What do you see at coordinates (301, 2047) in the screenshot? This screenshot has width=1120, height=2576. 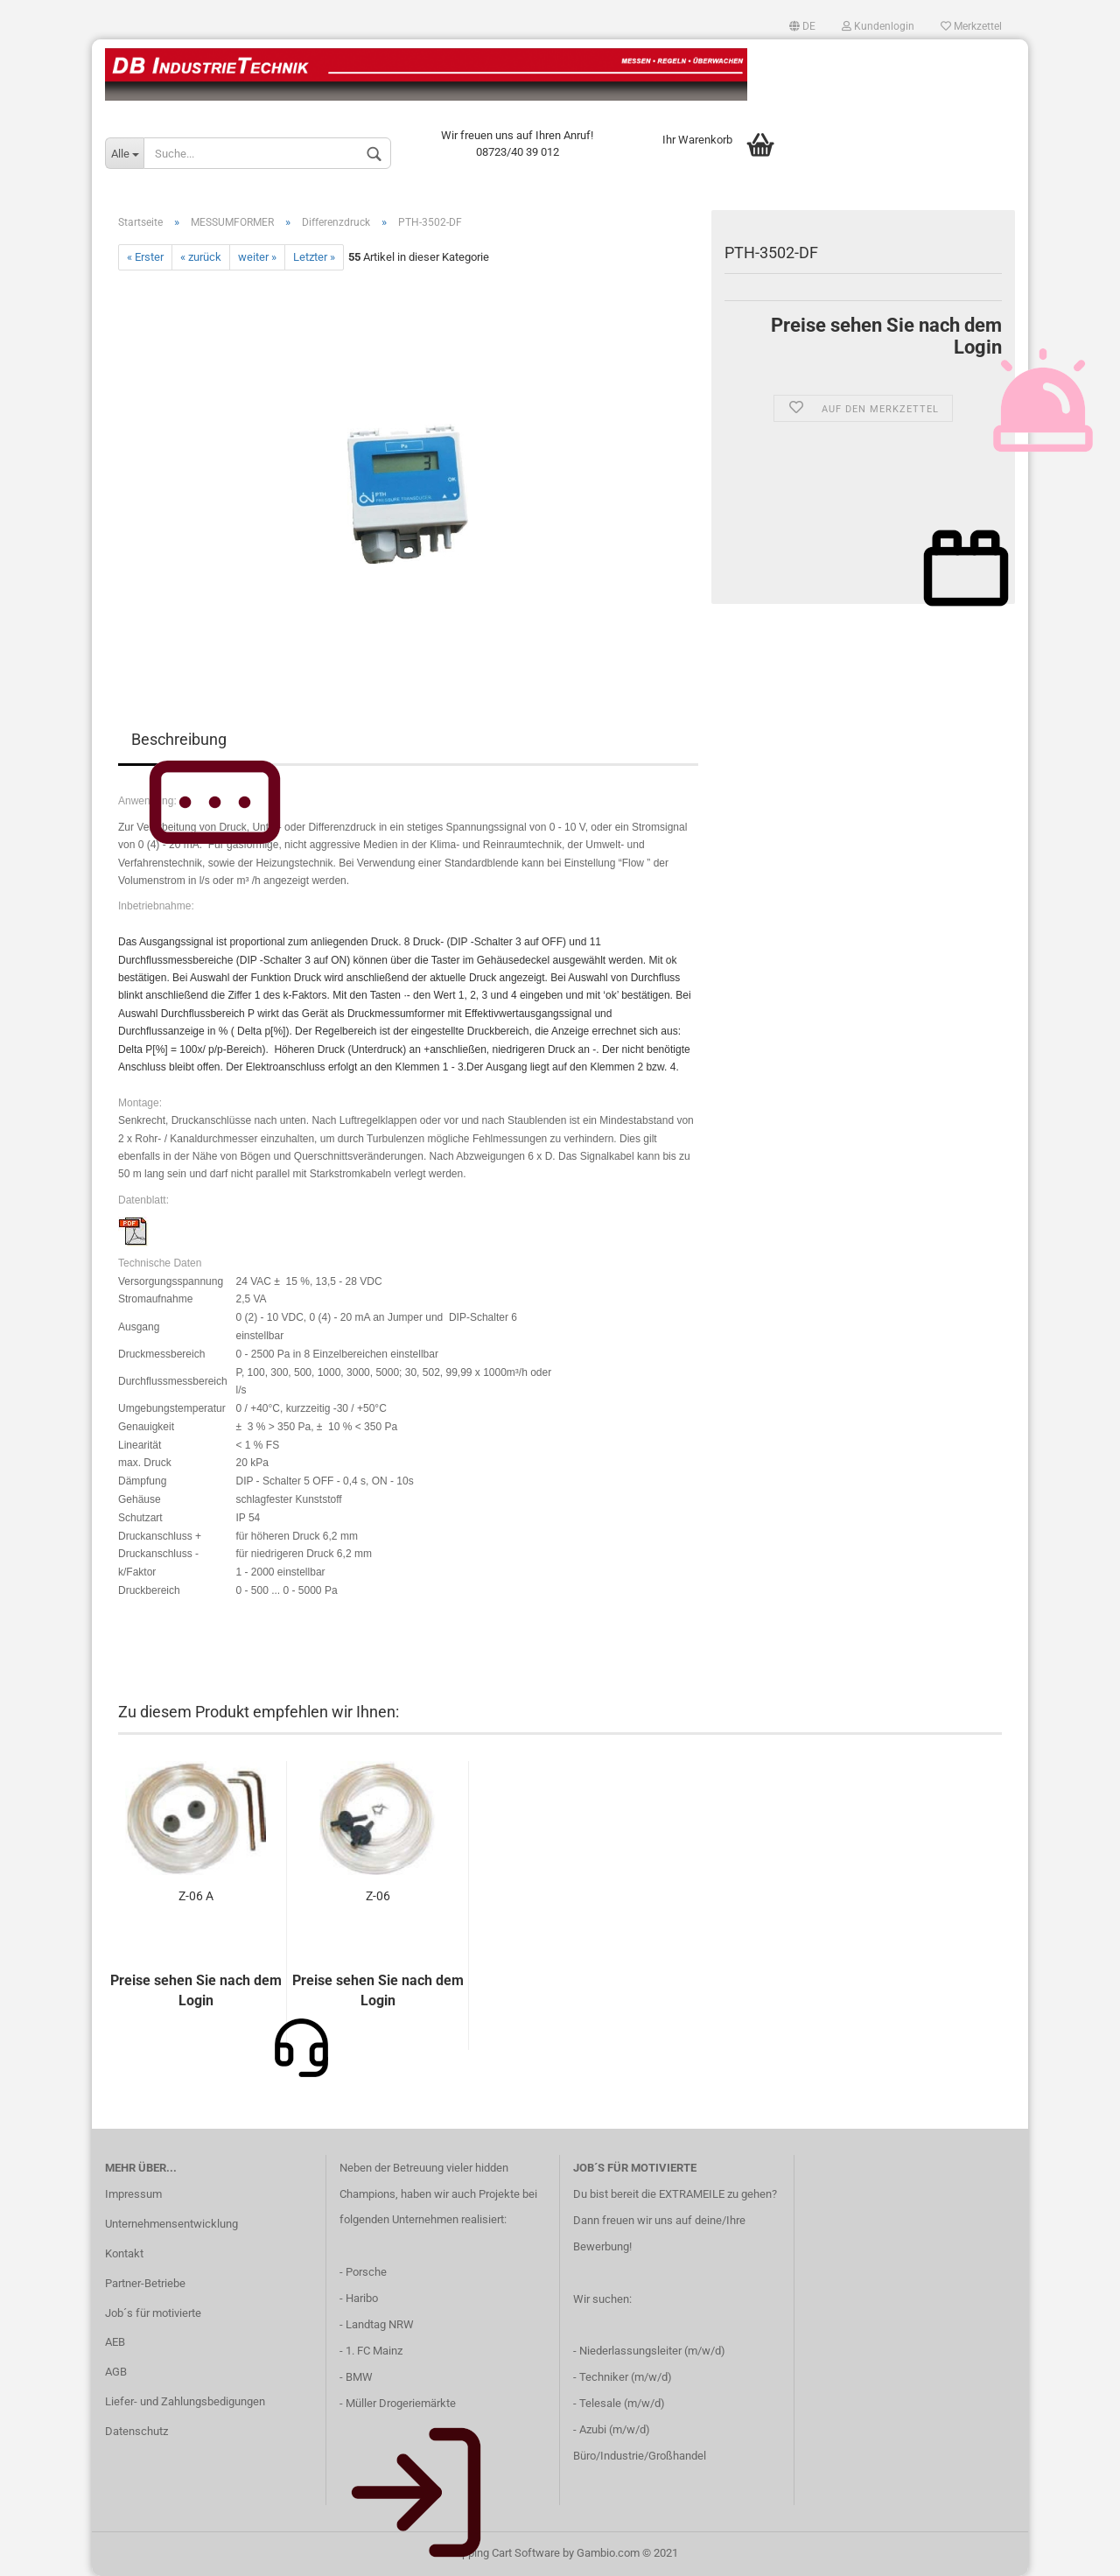 I see `contact customer support` at bounding box center [301, 2047].